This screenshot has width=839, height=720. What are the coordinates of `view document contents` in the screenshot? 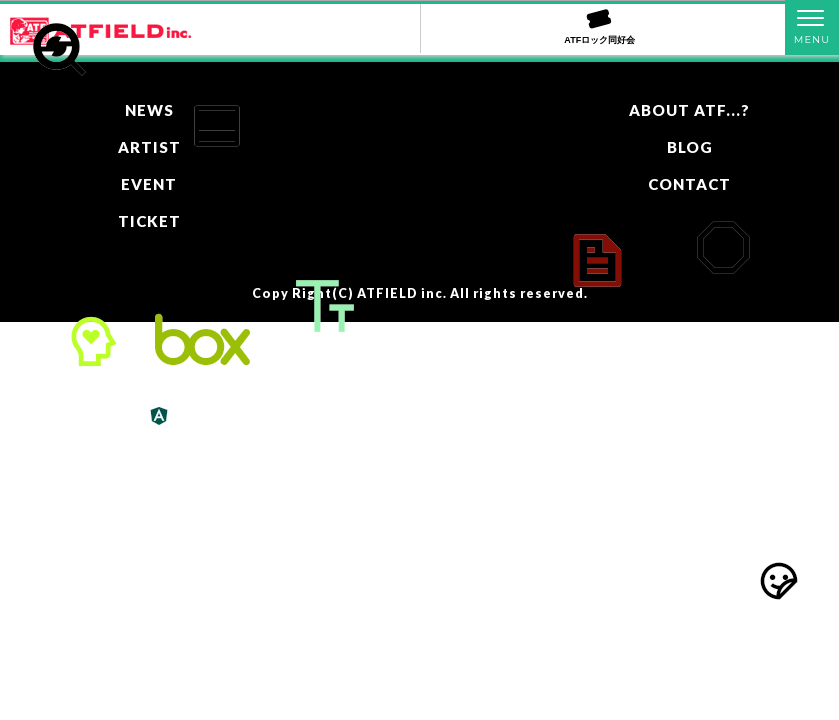 It's located at (597, 260).